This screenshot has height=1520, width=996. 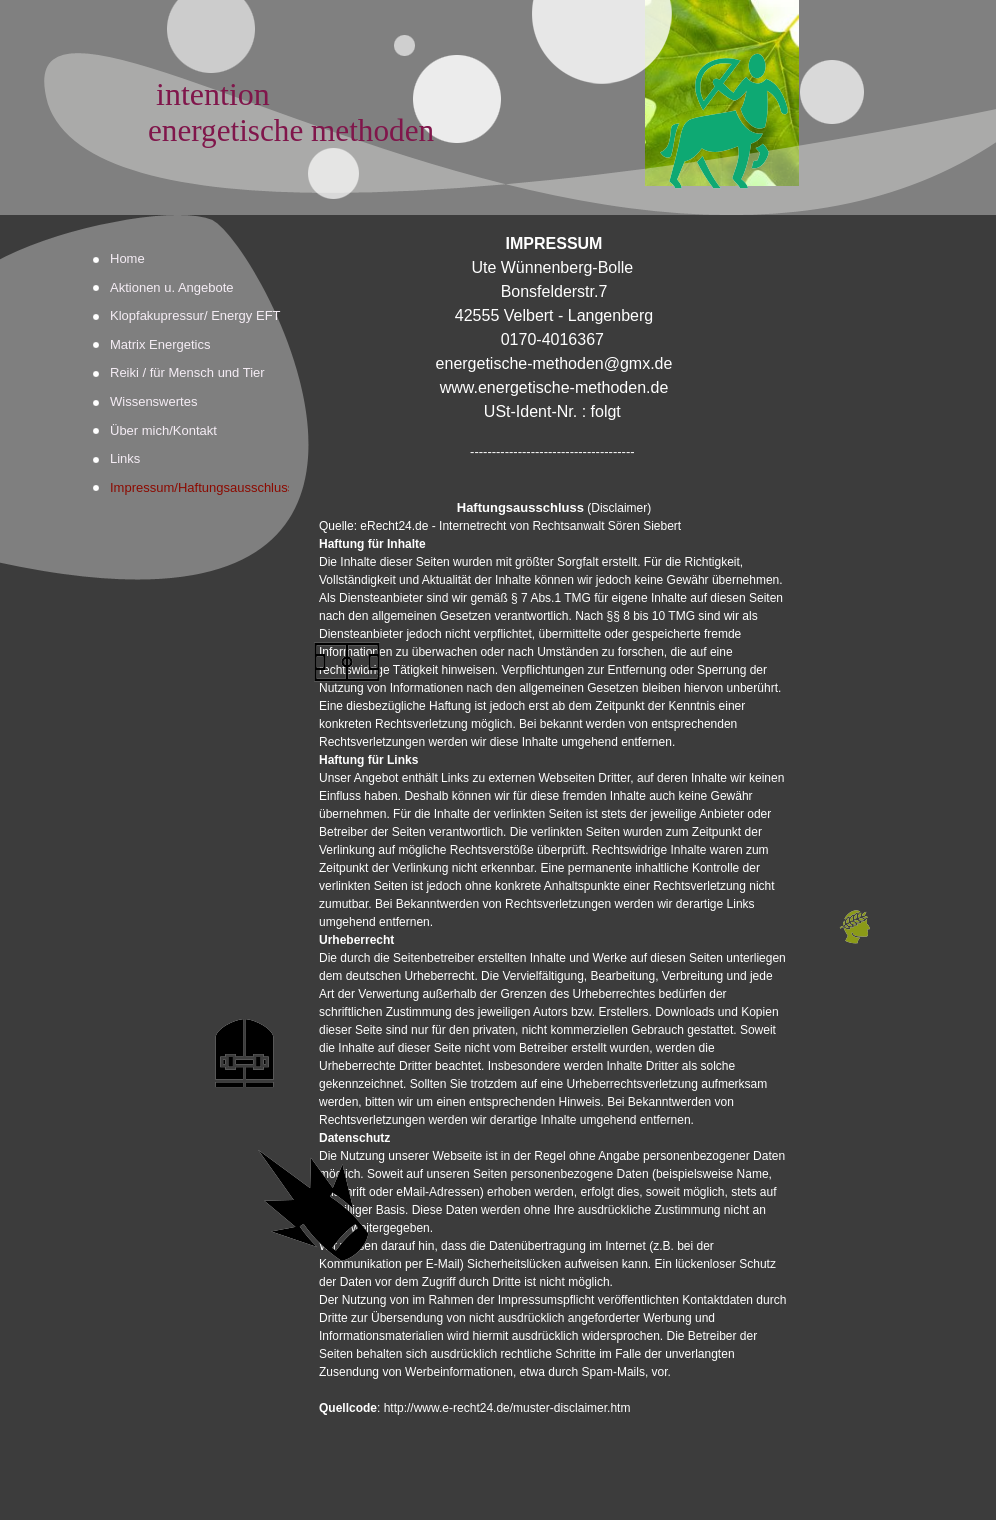 I want to click on indicates influence or social impact, so click(x=312, y=1205).